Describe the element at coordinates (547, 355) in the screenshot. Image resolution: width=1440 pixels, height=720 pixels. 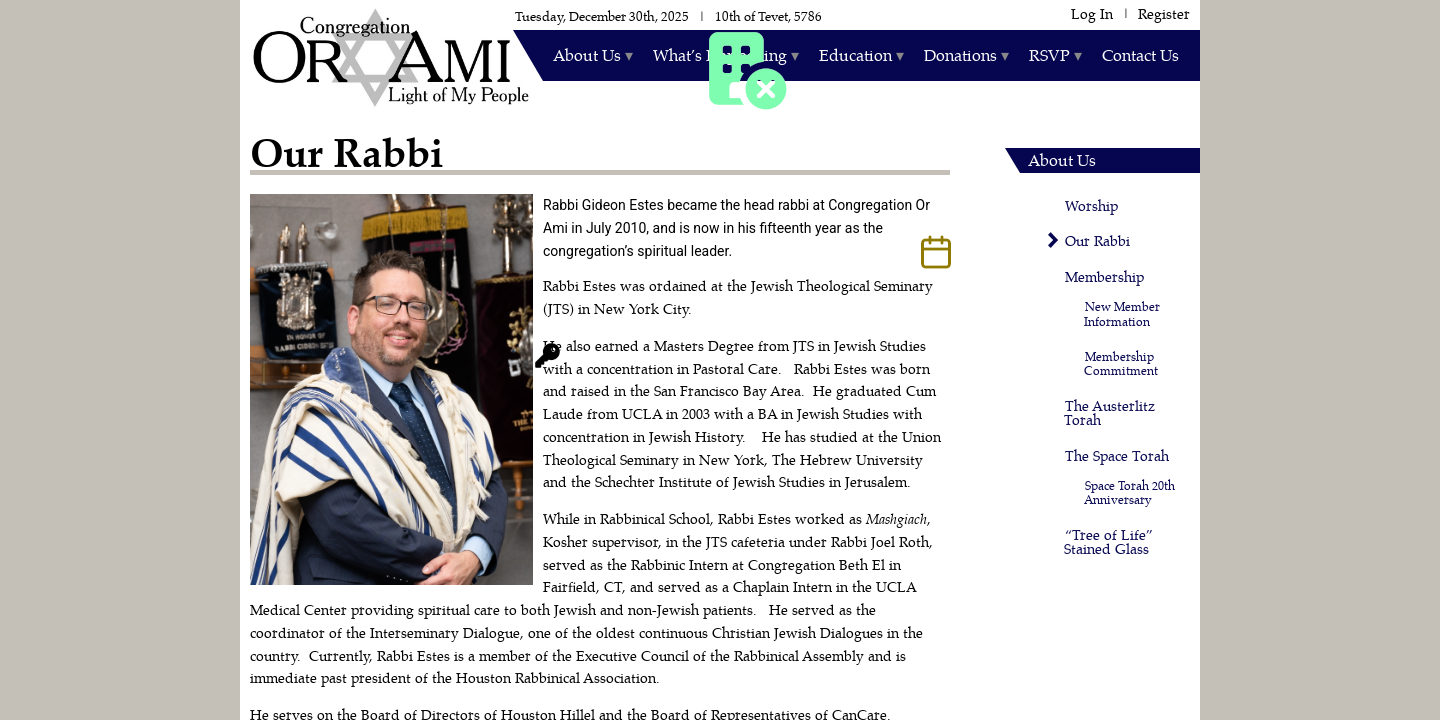
I see `access security or password settings` at that location.